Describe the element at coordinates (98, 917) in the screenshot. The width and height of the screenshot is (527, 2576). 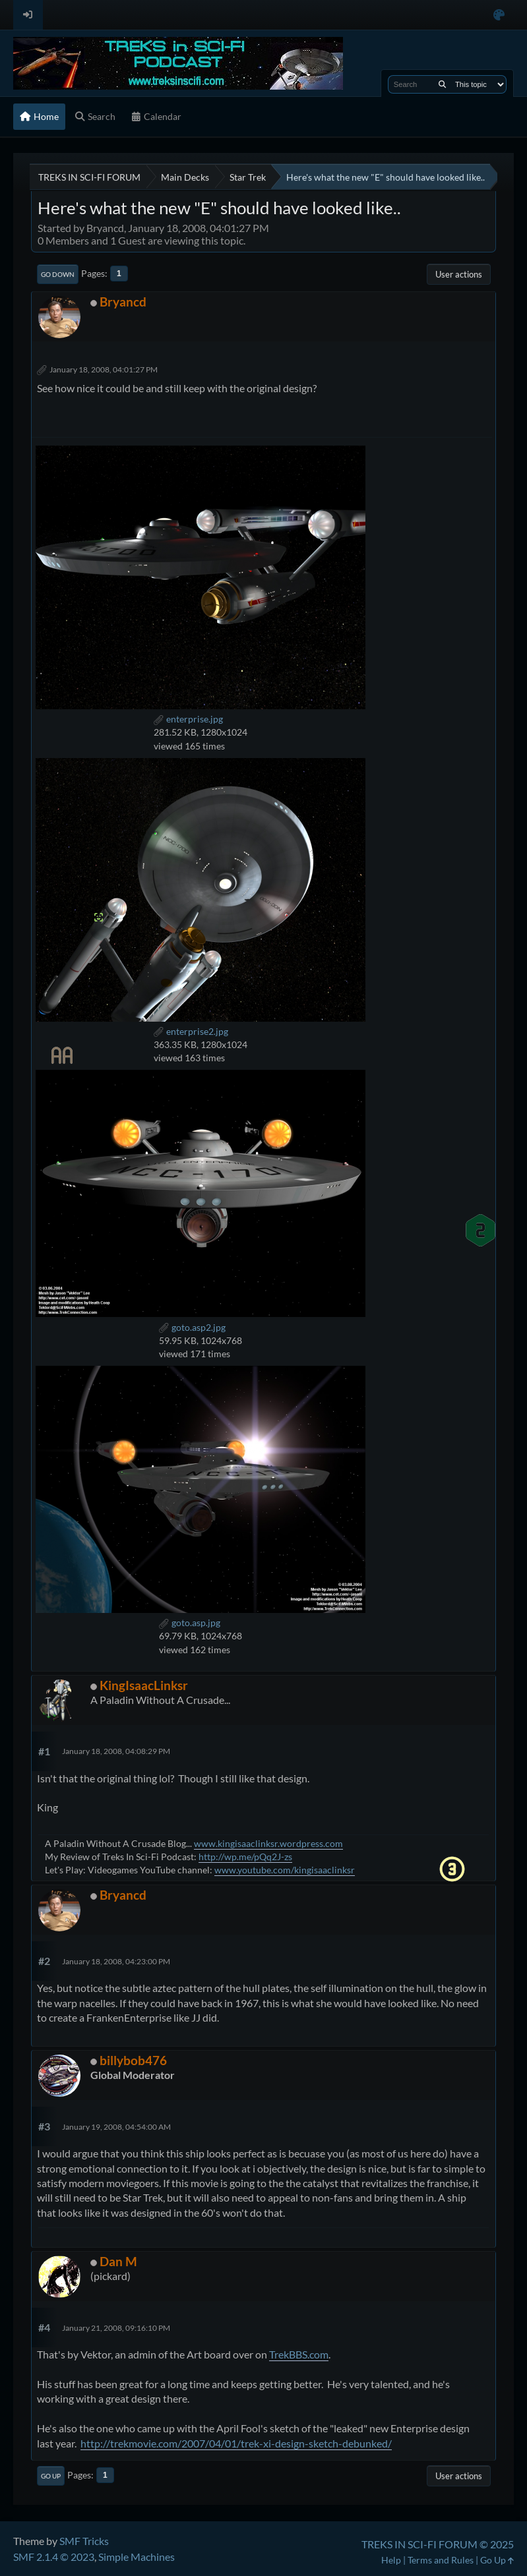
I see `authenticate with face id` at that location.